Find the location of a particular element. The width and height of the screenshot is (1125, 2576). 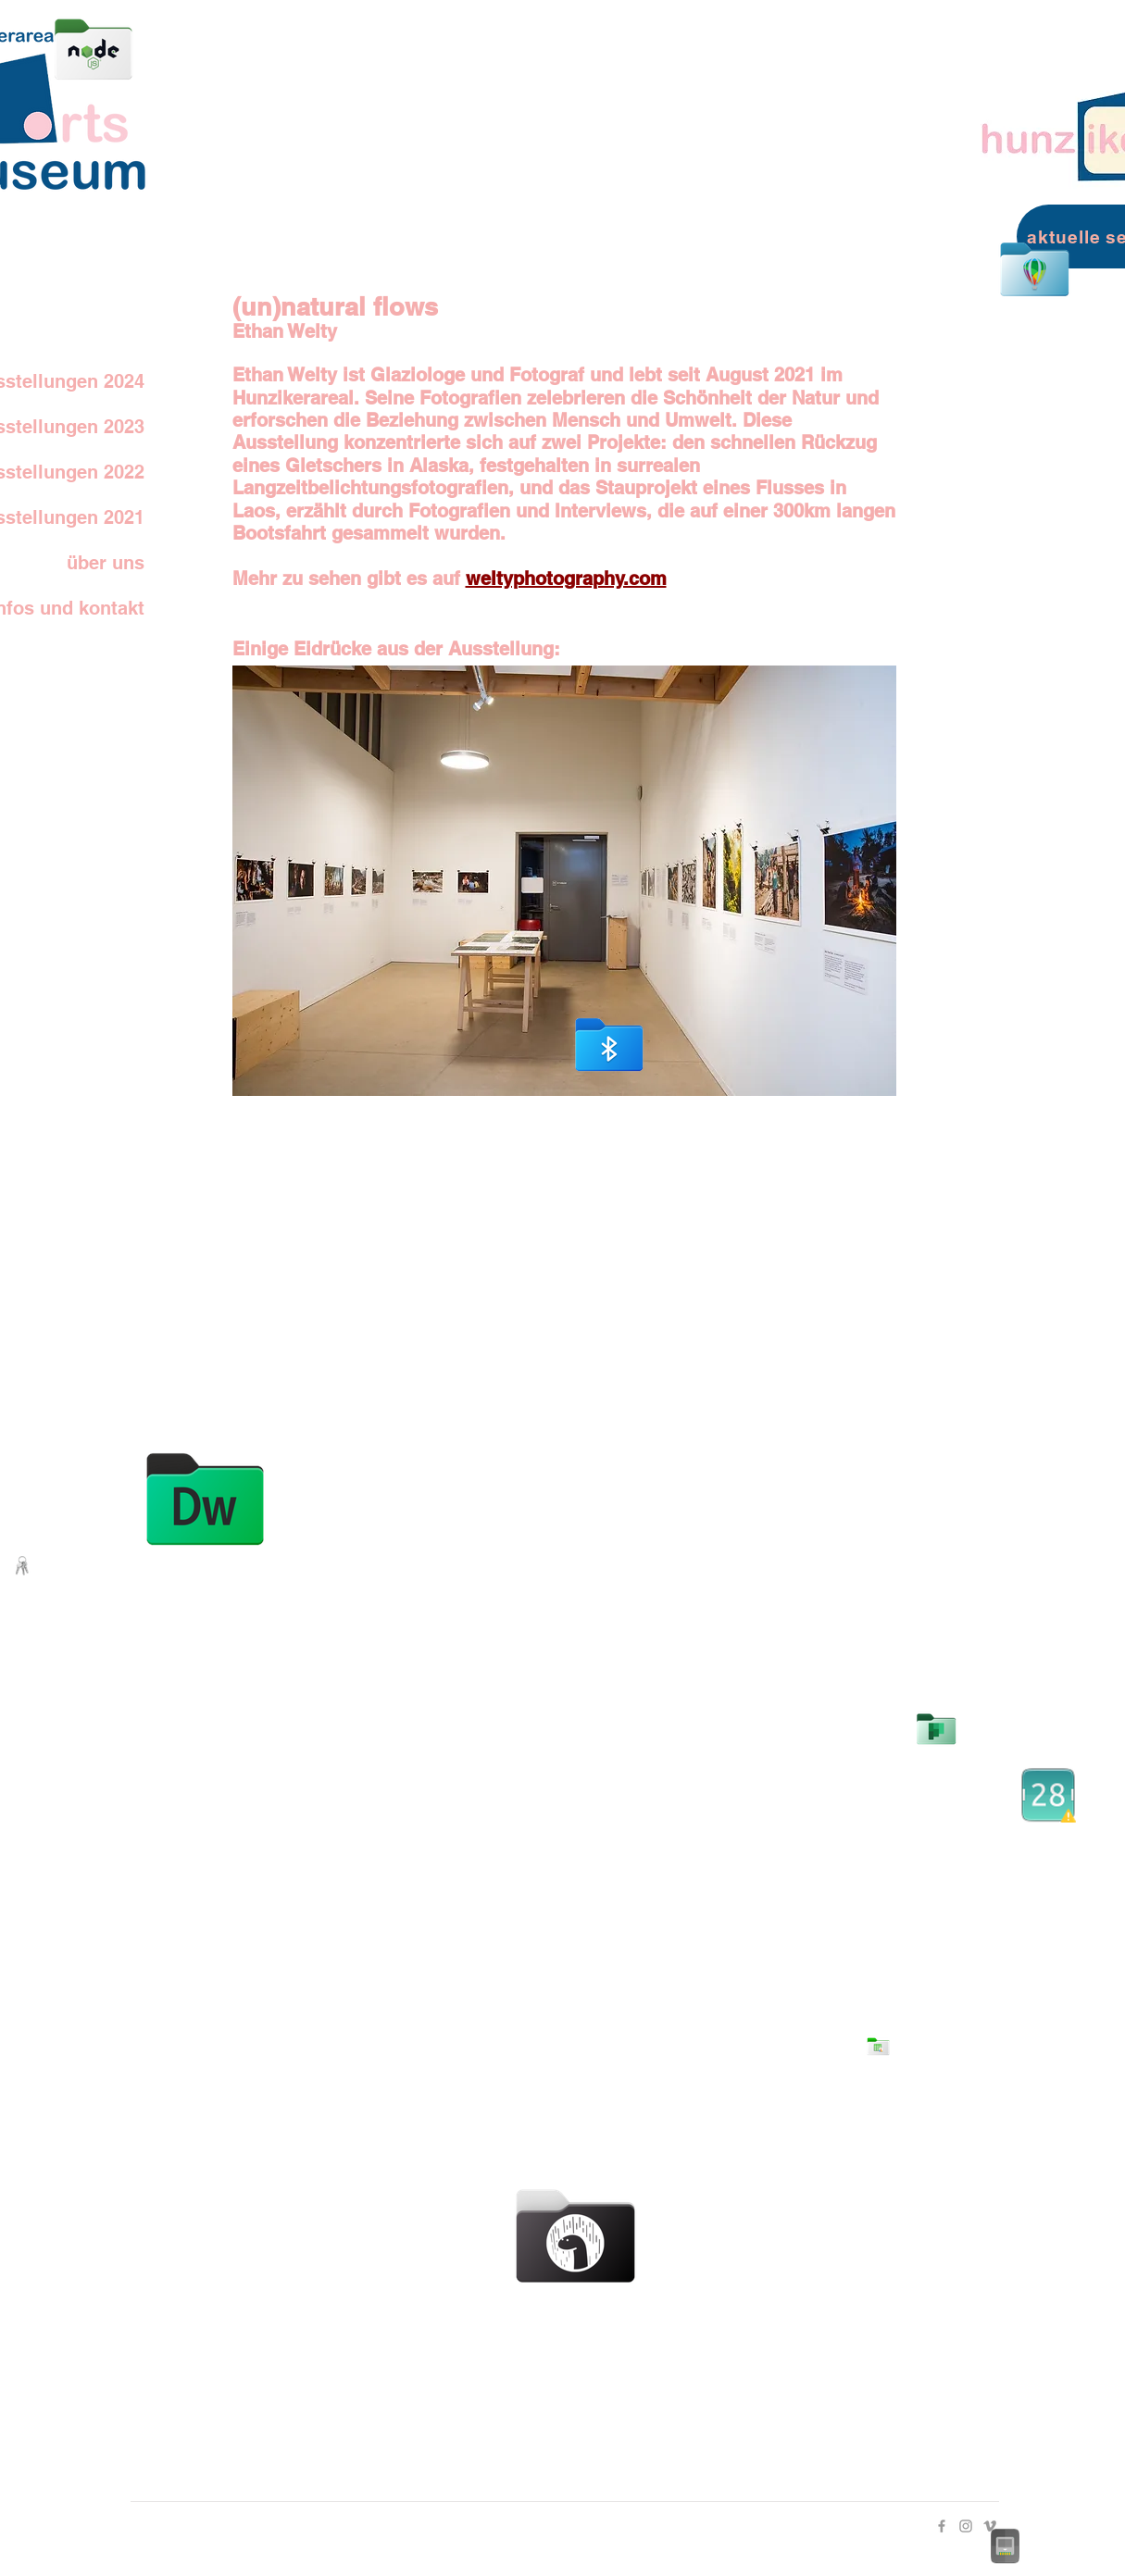

game boy advance ROM file is located at coordinates (1005, 2545).